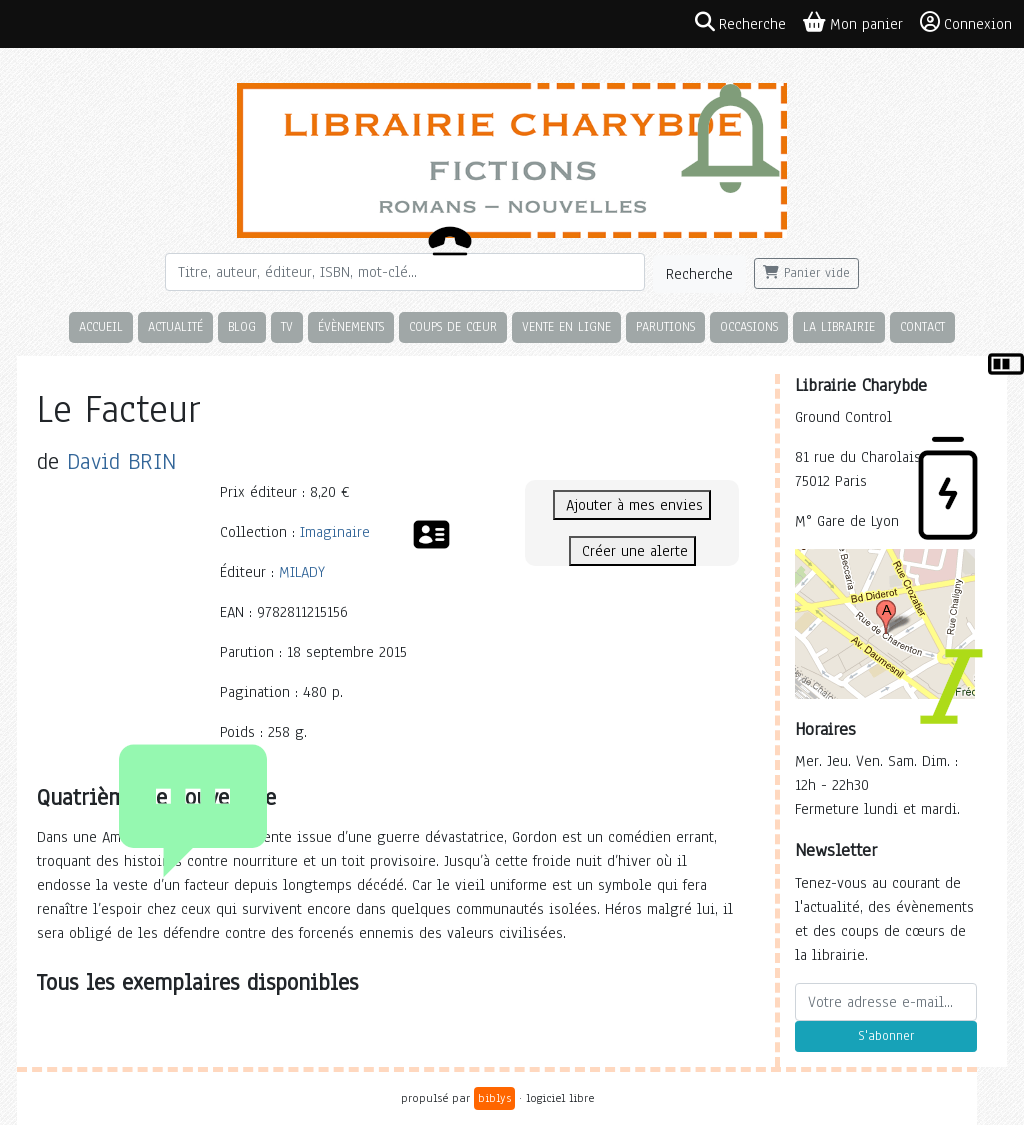  I want to click on view notifications, so click(730, 138).